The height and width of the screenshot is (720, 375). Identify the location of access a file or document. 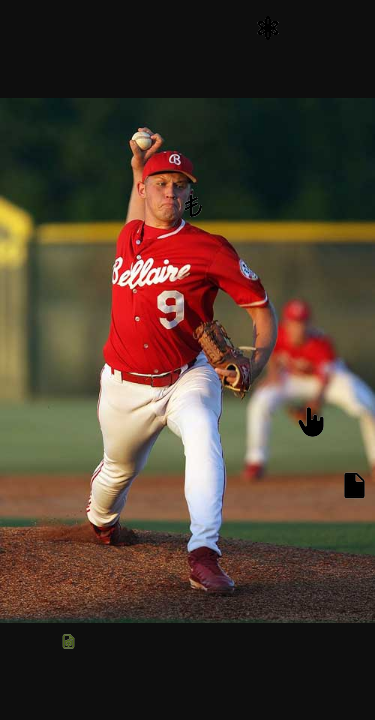
(354, 485).